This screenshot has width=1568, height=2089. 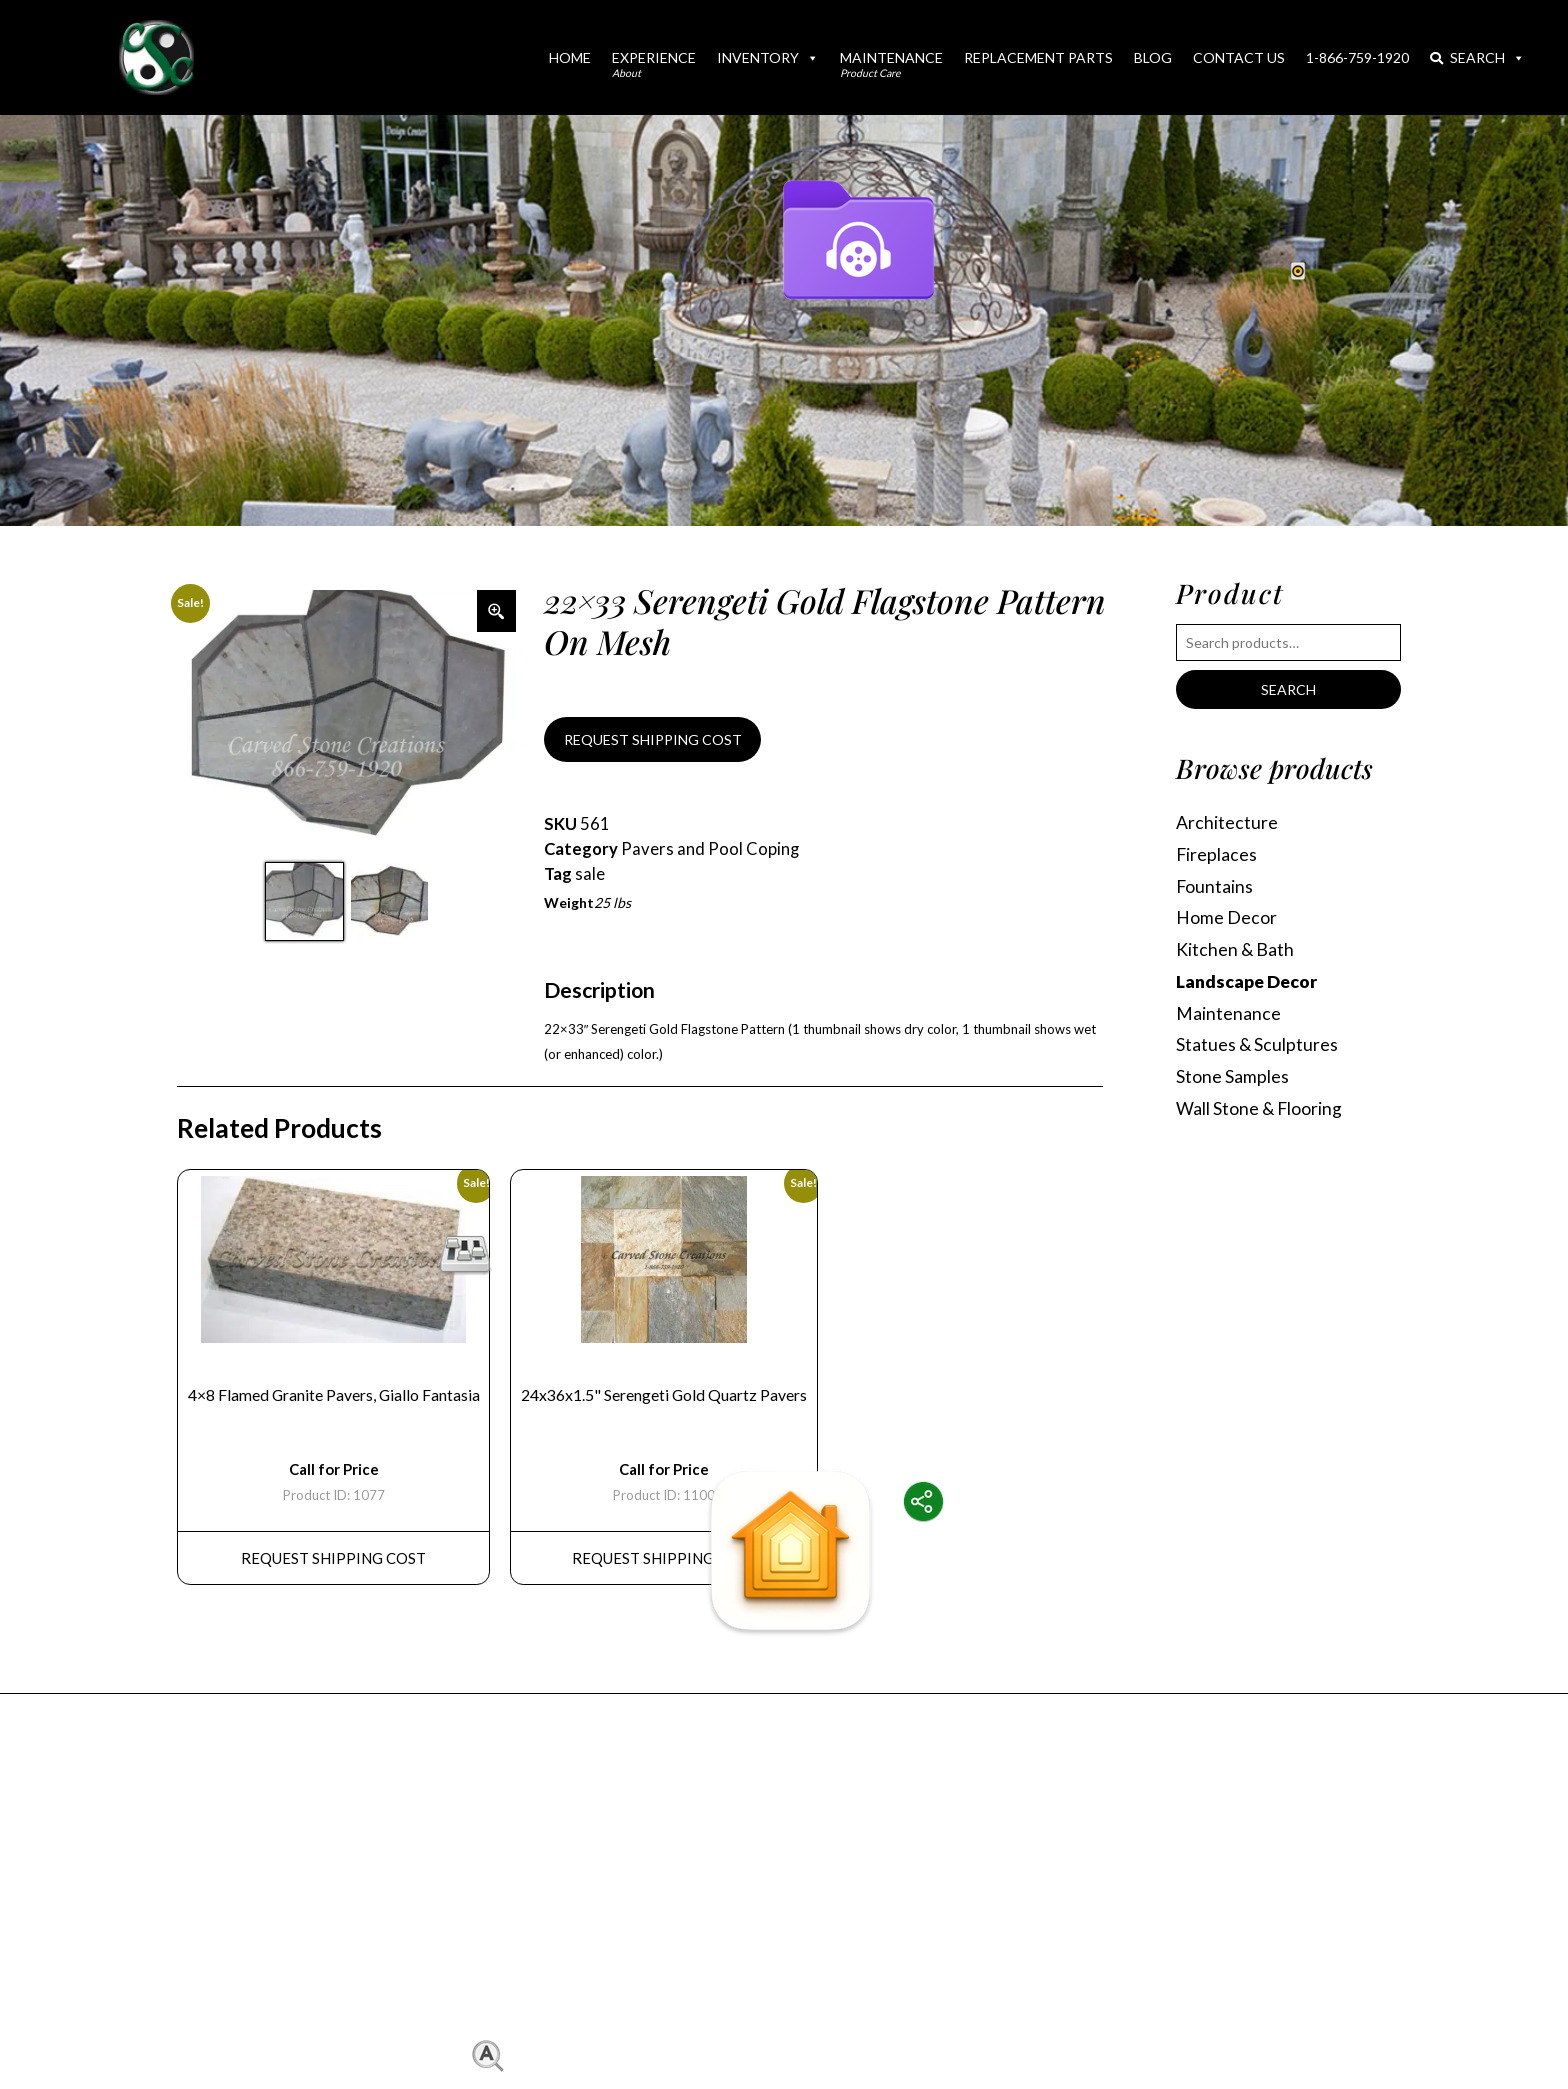 I want to click on open the home app to control smart home devices, so click(x=790, y=1550).